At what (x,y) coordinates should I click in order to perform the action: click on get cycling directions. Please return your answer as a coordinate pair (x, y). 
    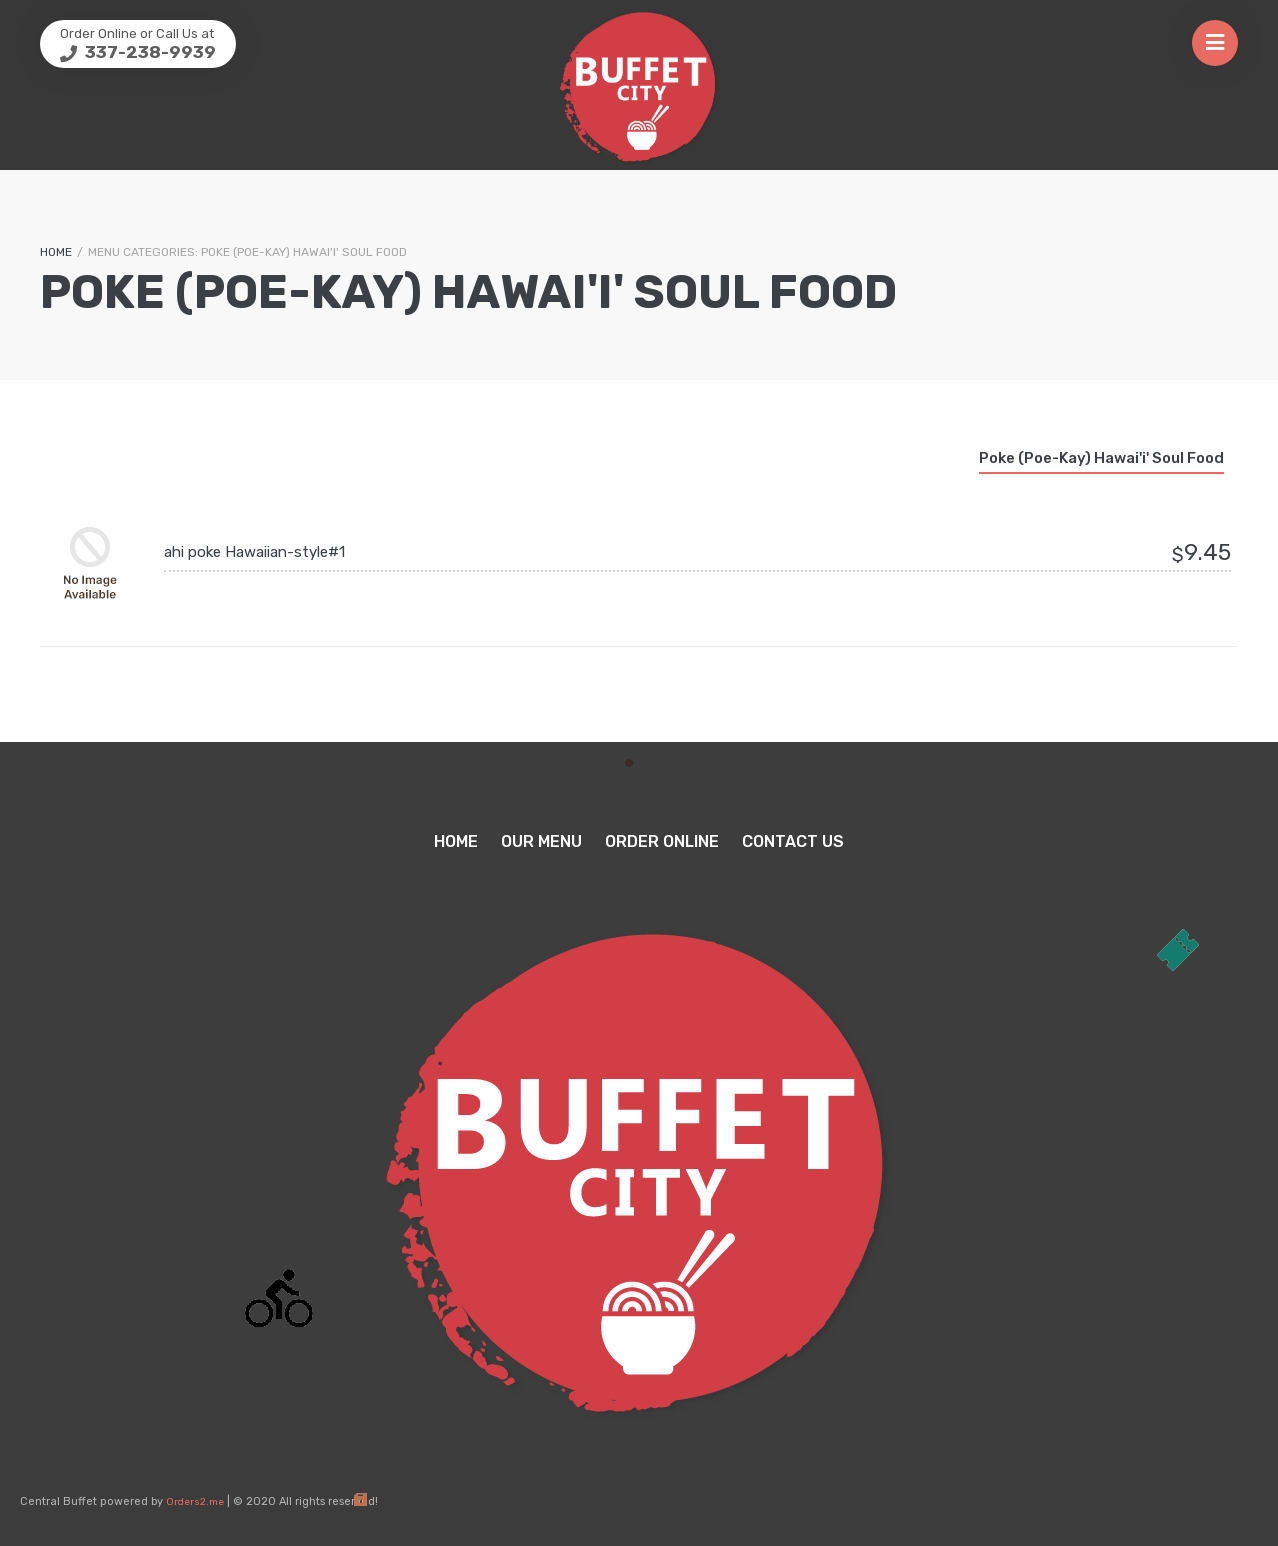
    Looking at the image, I should click on (279, 1299).